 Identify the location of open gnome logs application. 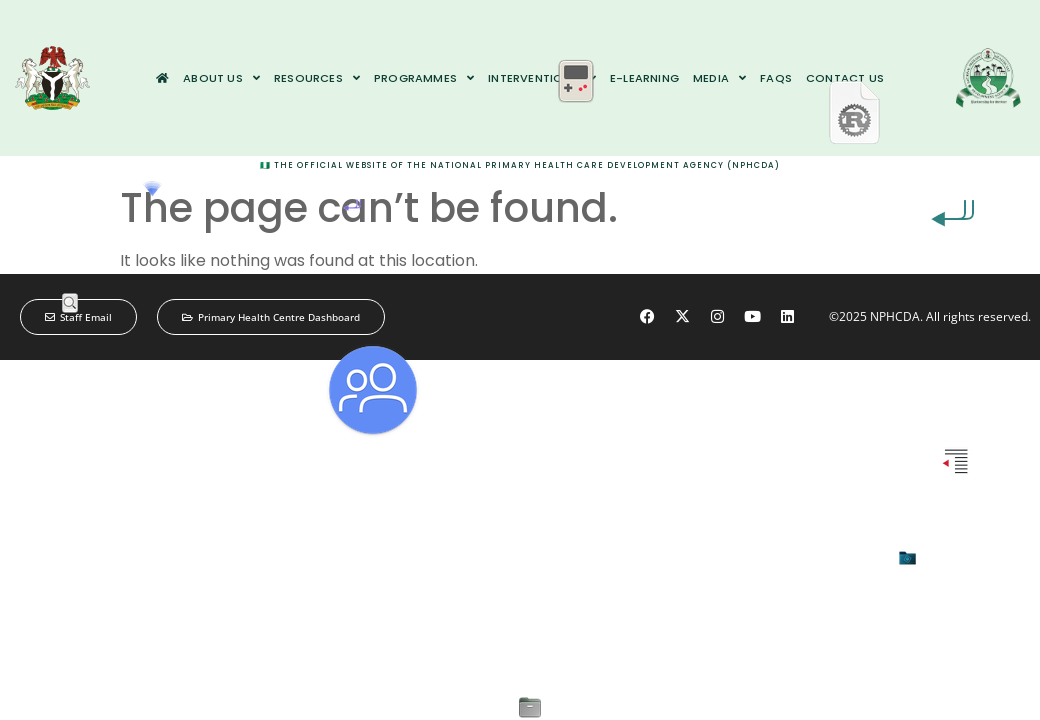
(70, 303).